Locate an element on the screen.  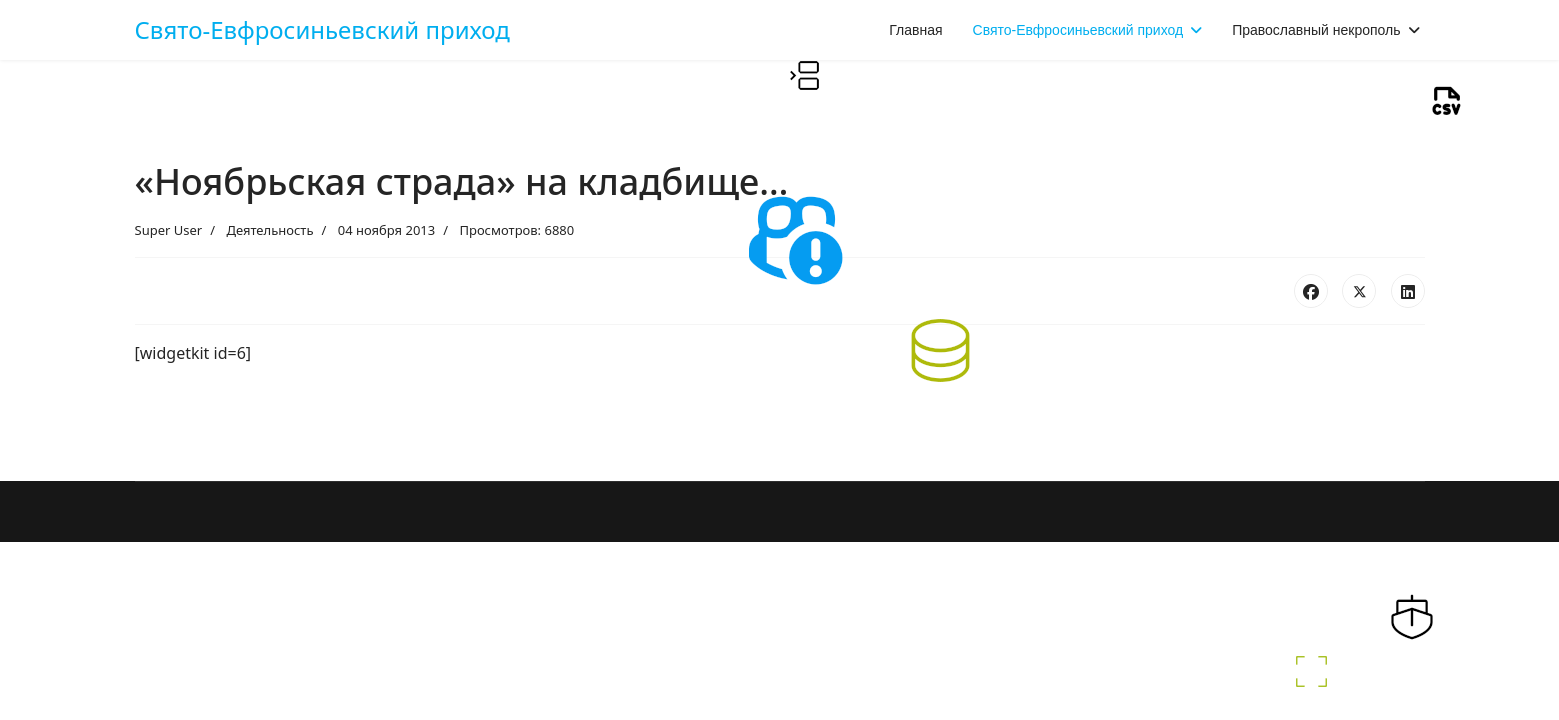
access database or data storage is located at coordinates (940, 350).